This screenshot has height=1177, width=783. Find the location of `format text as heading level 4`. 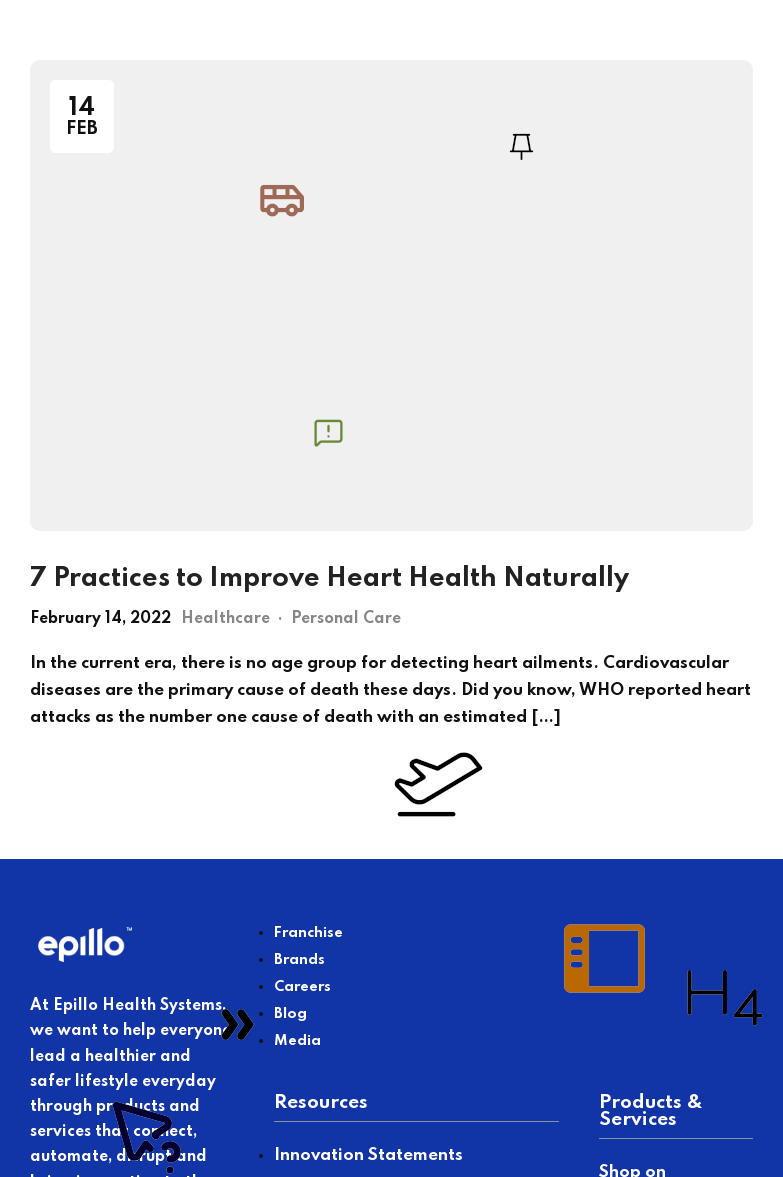

format text as heading level 4 is located at coordinates (719, 996).